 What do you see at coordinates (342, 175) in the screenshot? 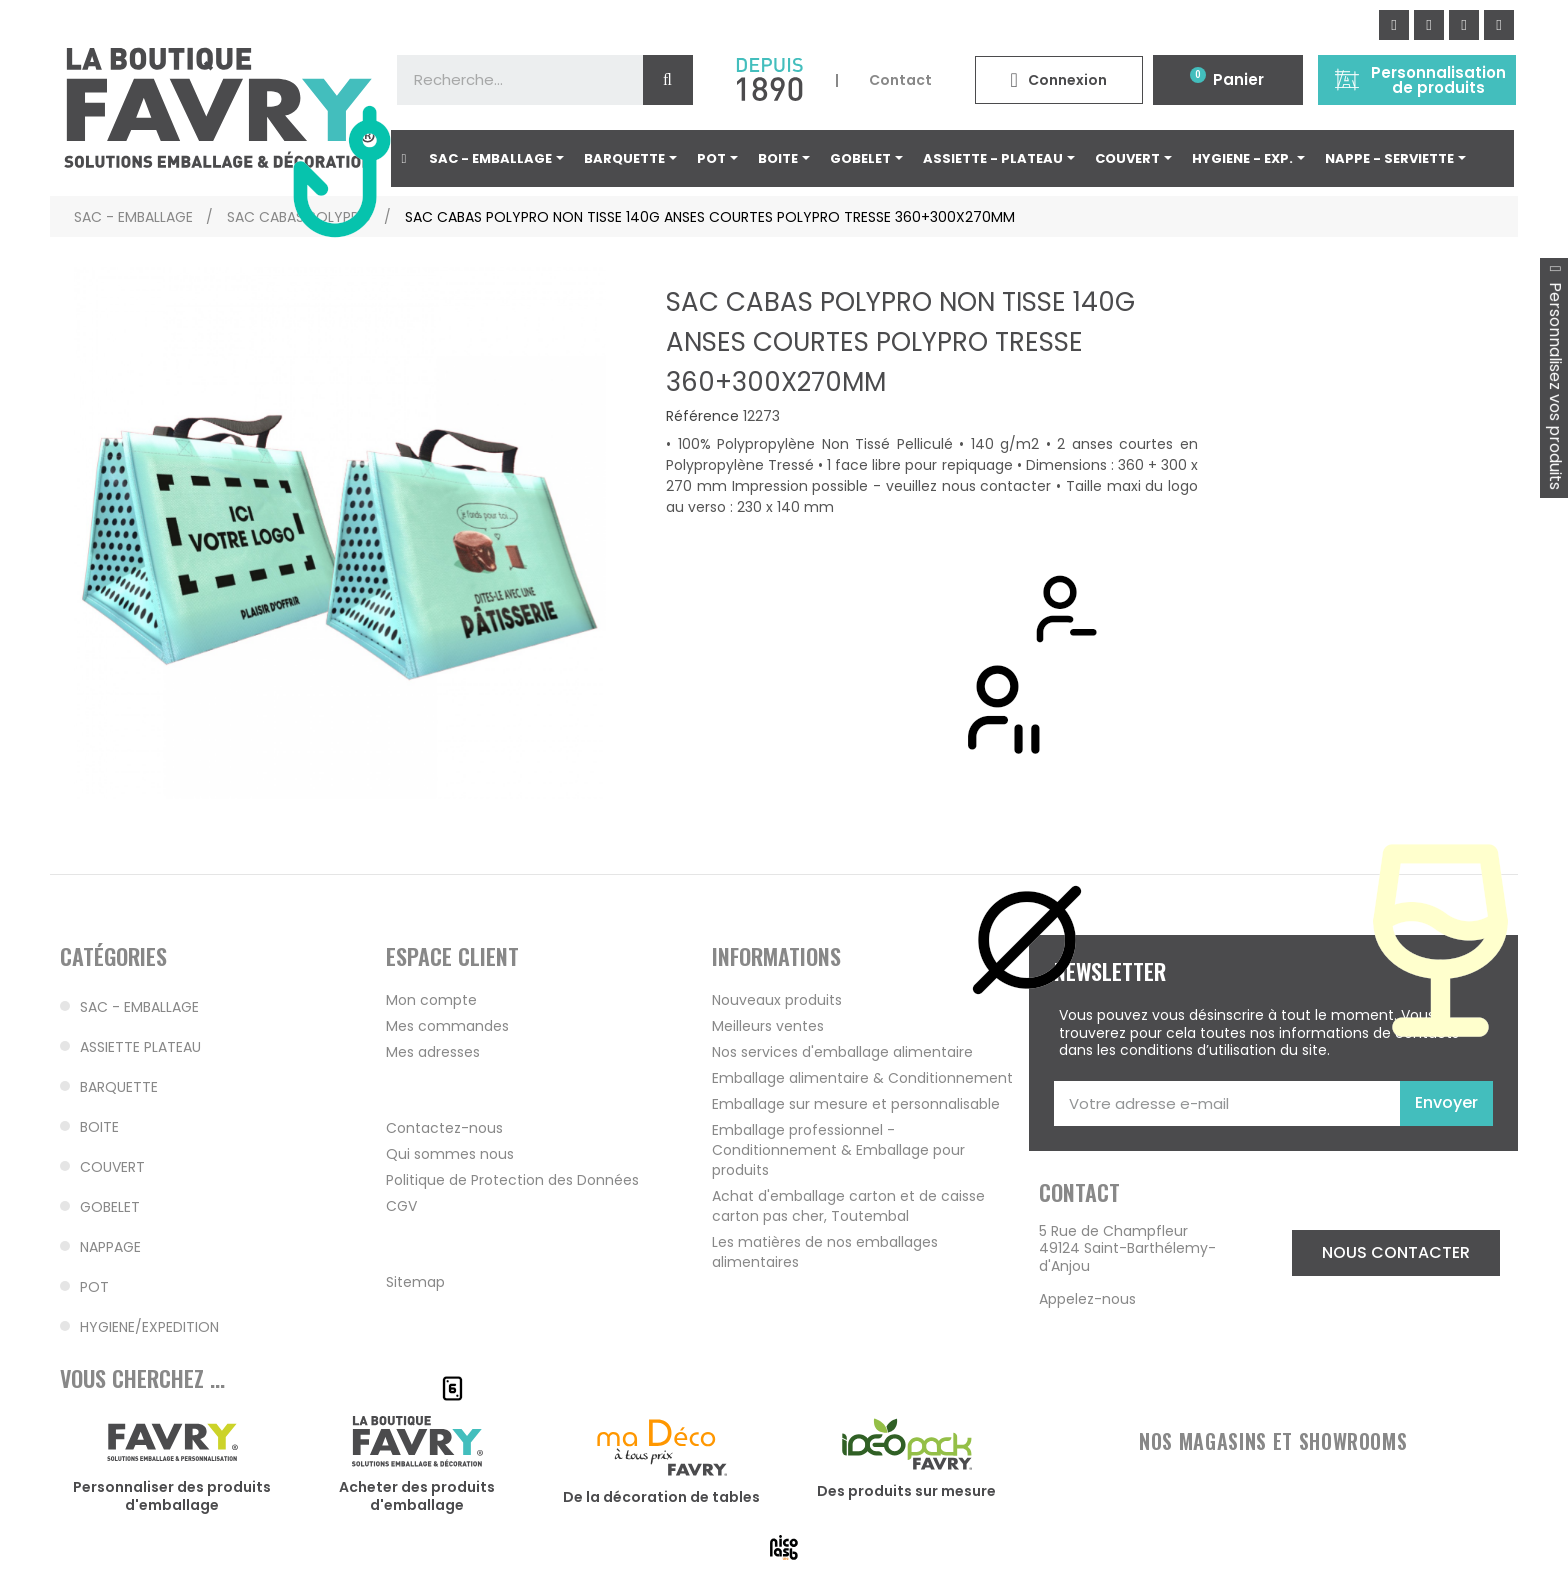
I see `fishing or angling activity` at bounding box center [342, 175].